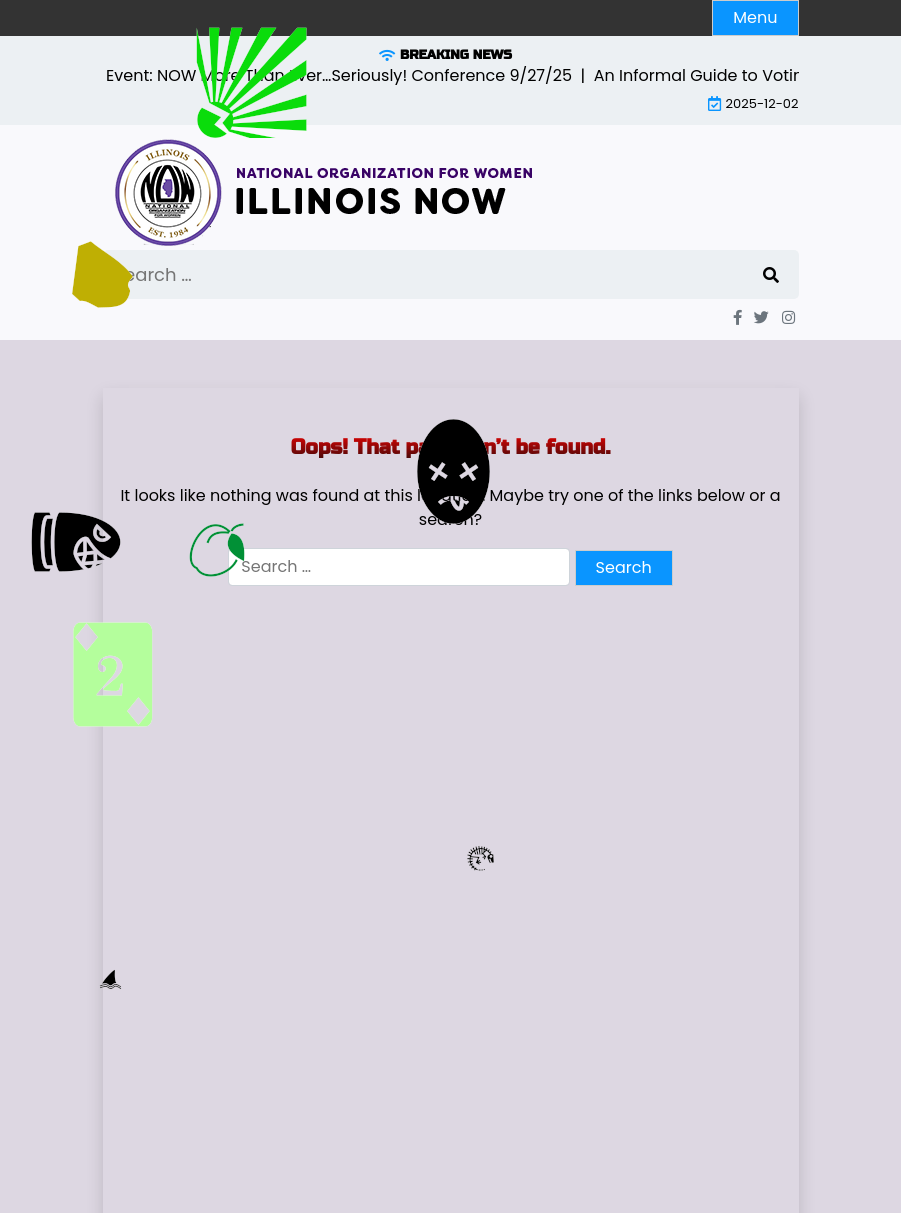 The width and height of the screenshot is (901, 1213). What do you see at coordinates (480, 858) in the screenshot?
I see `access fossil or dinosaur collection` at bounding box center [480, 858].